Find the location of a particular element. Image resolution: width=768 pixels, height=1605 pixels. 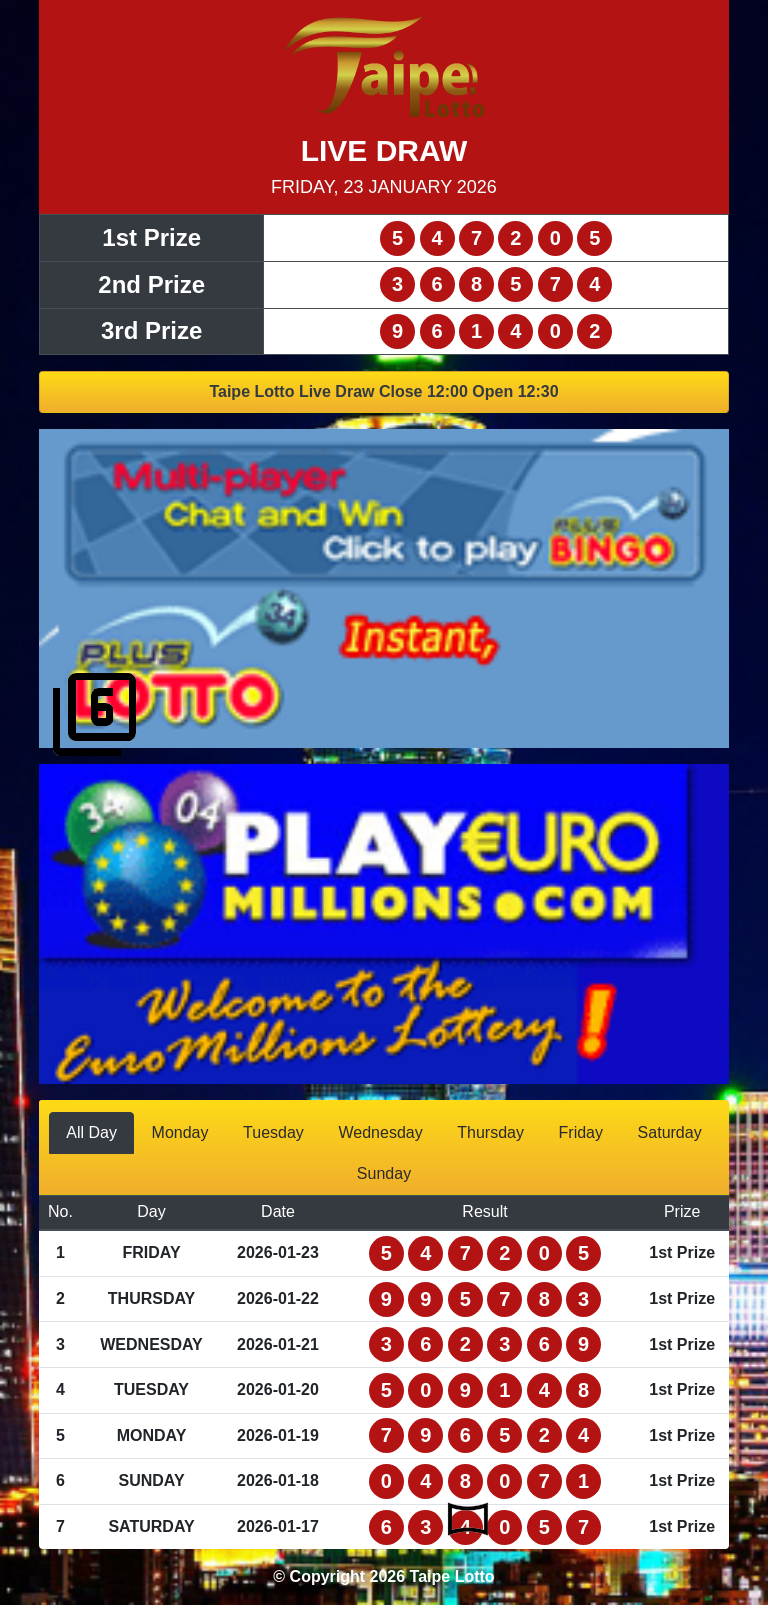

indicates 6 items selected or filtered is located at coordinates (94, 714).